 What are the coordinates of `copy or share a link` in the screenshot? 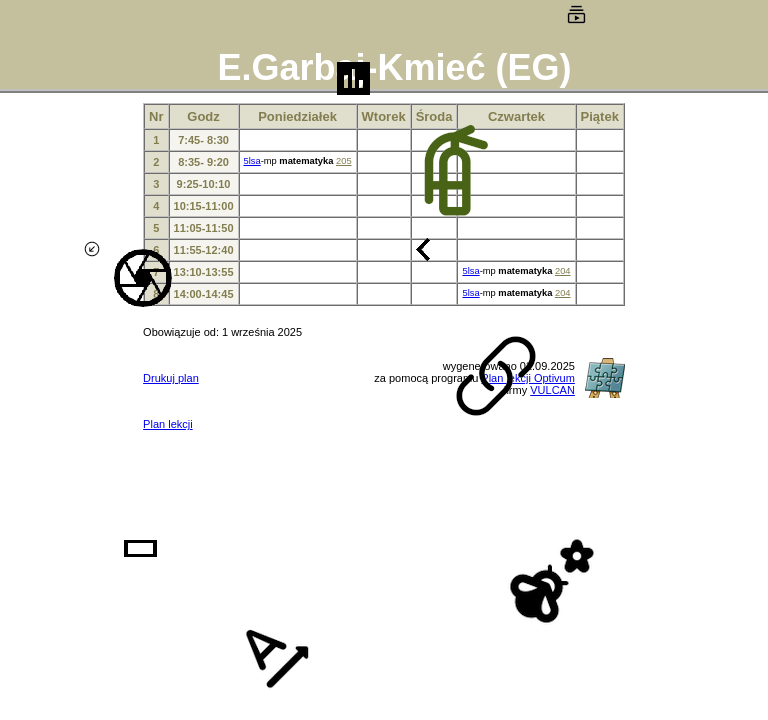 It's located at (496, 376).